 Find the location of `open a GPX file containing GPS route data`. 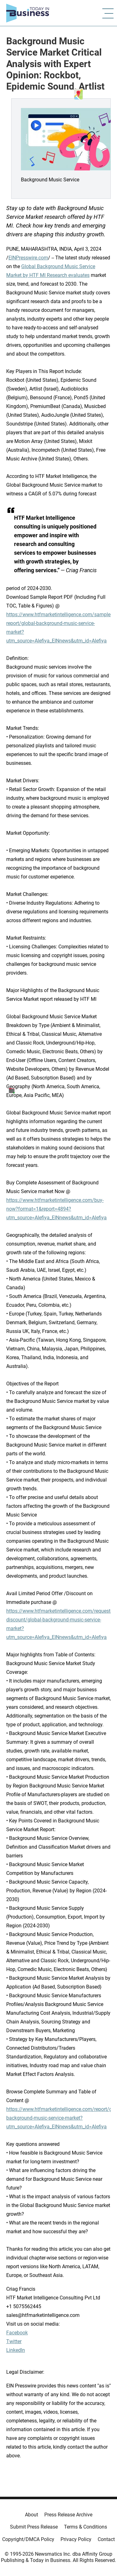

open a GPX file containing GPS route data is located at coordinates (78, 94).